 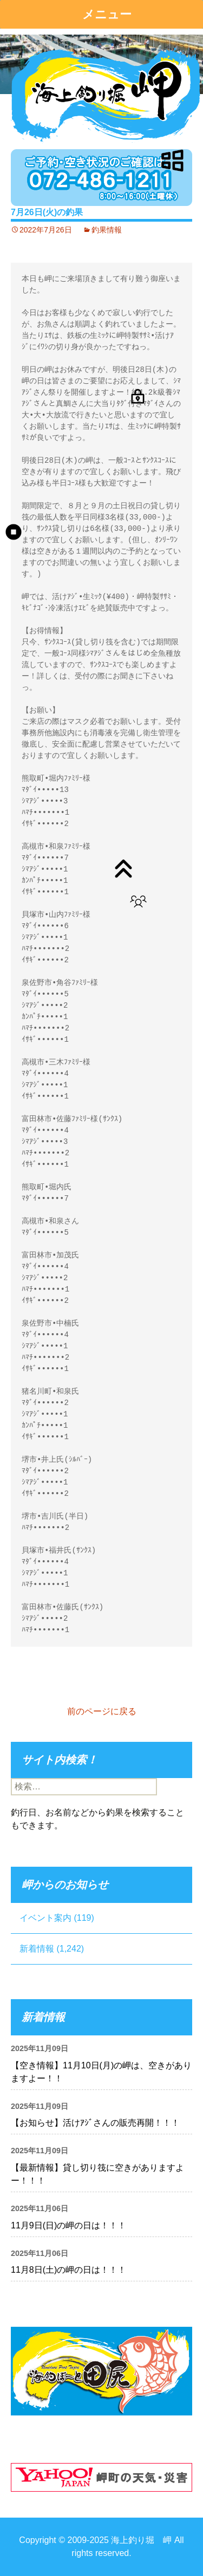 I want to click on scroll to top of page, so click(x=123, y=869).